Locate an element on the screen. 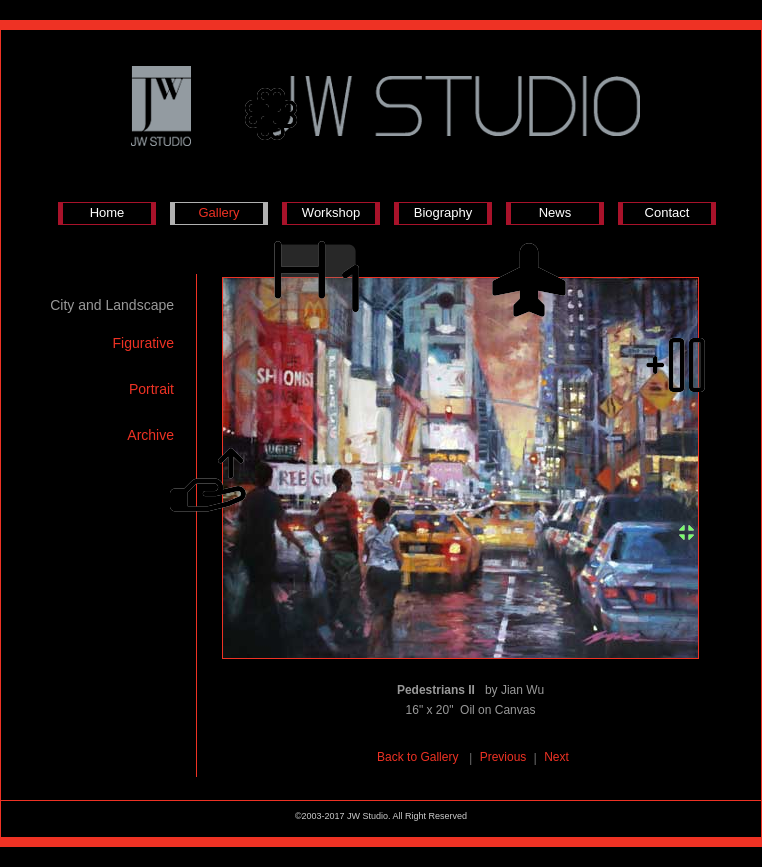  add a new column to the left is located at coordinates (680, 365).